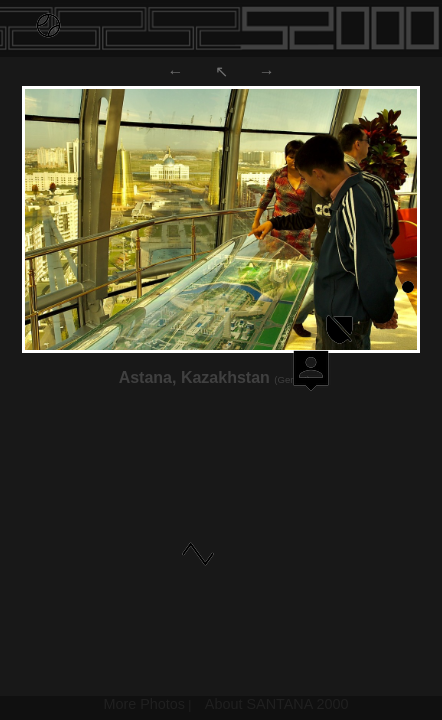 This screenshot has width=442, height=720. What do you see at coordinates (339, 328) in the screenshot?
I see `security or protection is disabled` at bounding box center [339, 328].